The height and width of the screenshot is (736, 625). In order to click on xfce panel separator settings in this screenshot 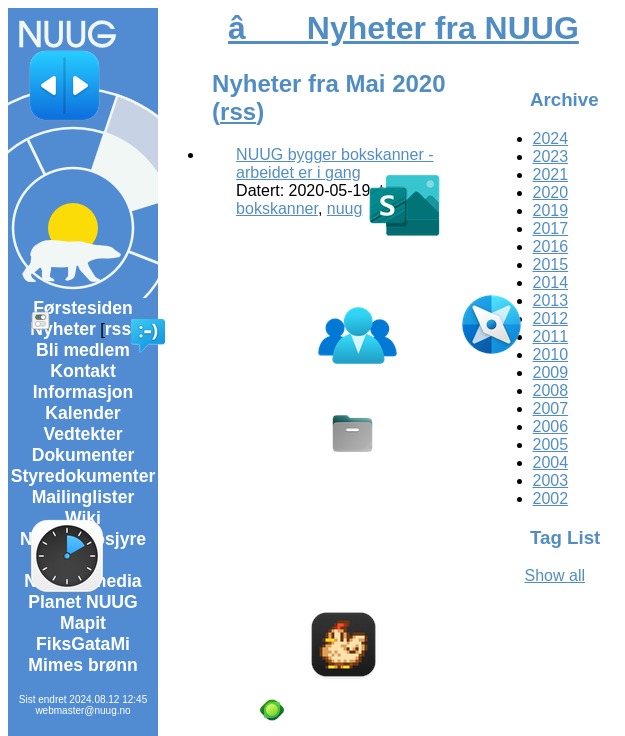, I will do `click(64, 85)`.